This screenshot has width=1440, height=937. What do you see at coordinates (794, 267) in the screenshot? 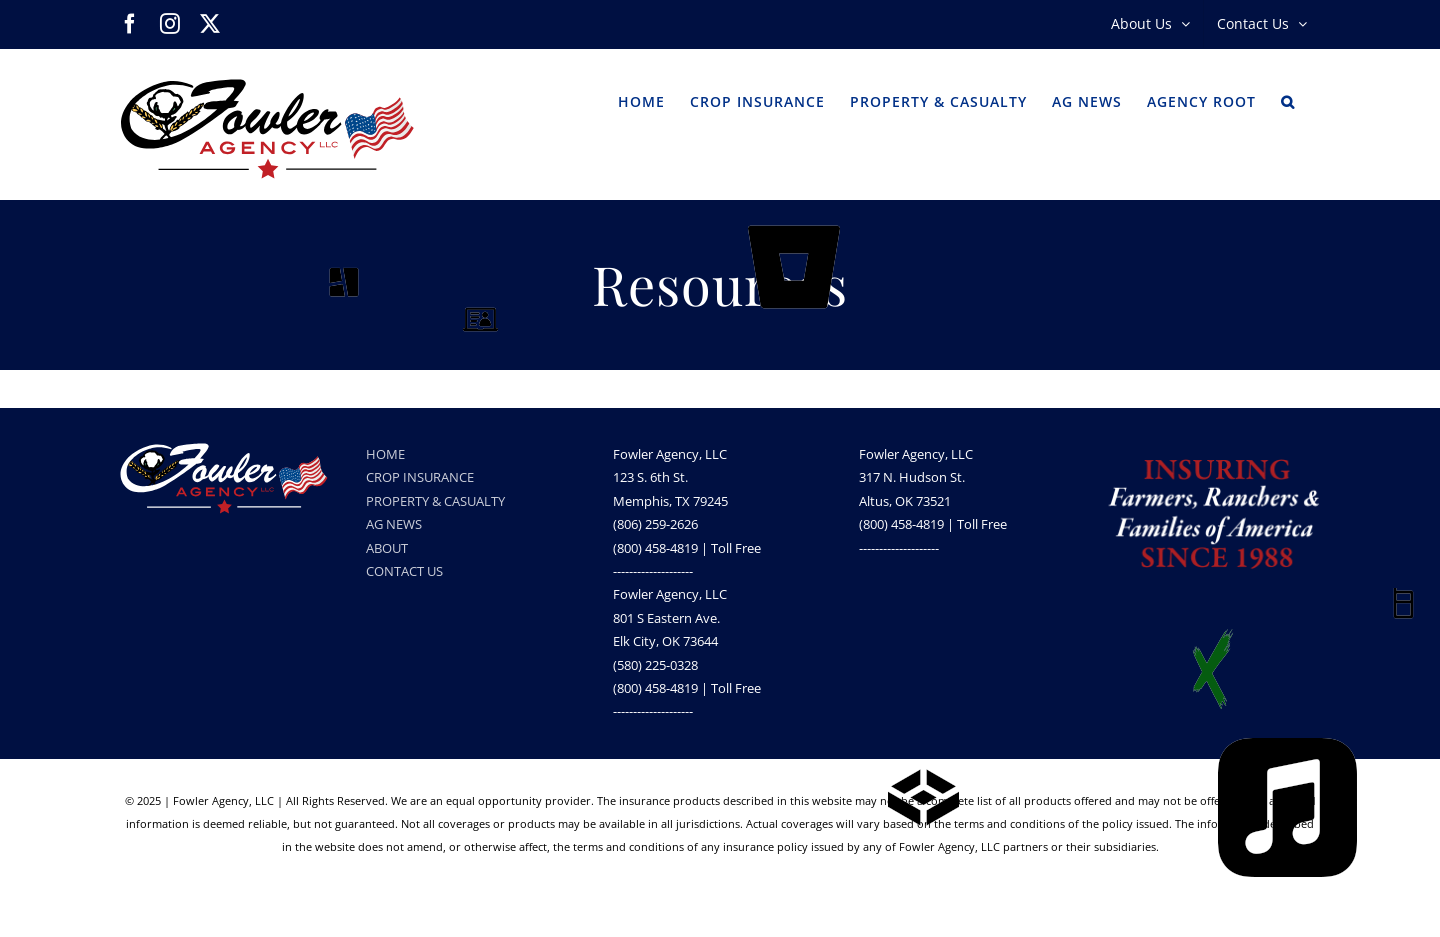
I see `open Bitbucket repository` at bounding box center [794, 267].